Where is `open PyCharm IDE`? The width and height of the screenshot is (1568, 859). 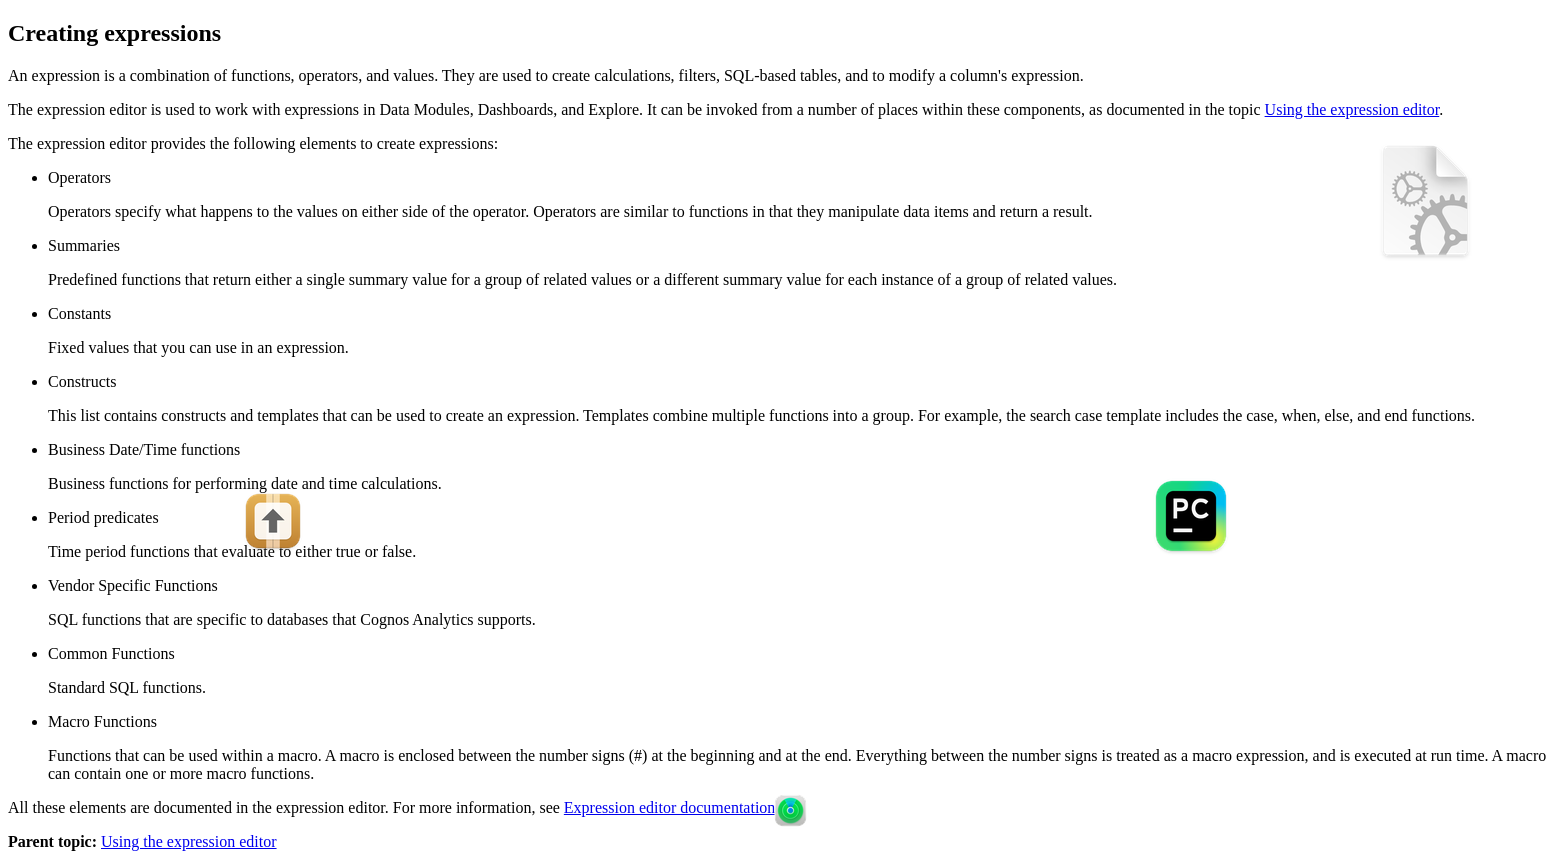
open PyCharm IDE is located at coordinates (1191, 516).